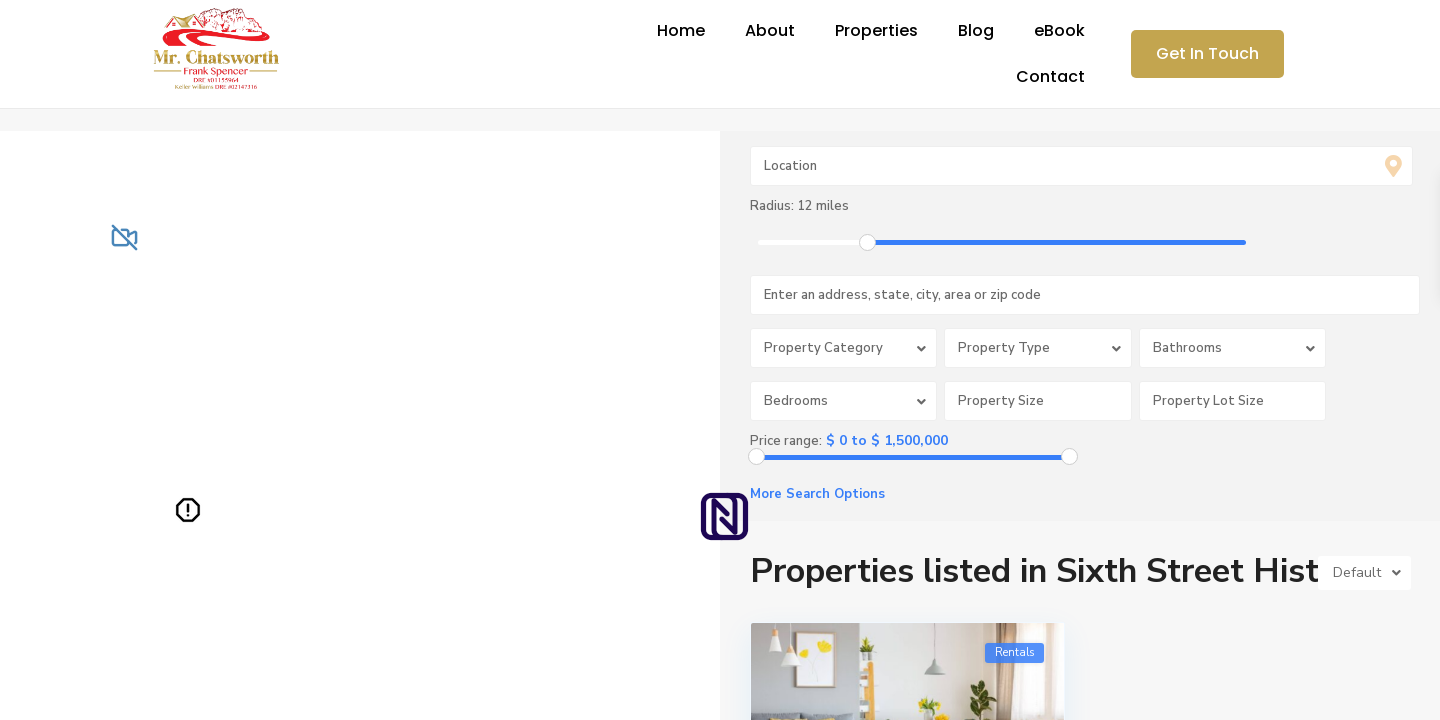 The height and width of the screenshot is (720, 1440). I want to click on tap to enable NFC for contactless payments, so click(724, 516).